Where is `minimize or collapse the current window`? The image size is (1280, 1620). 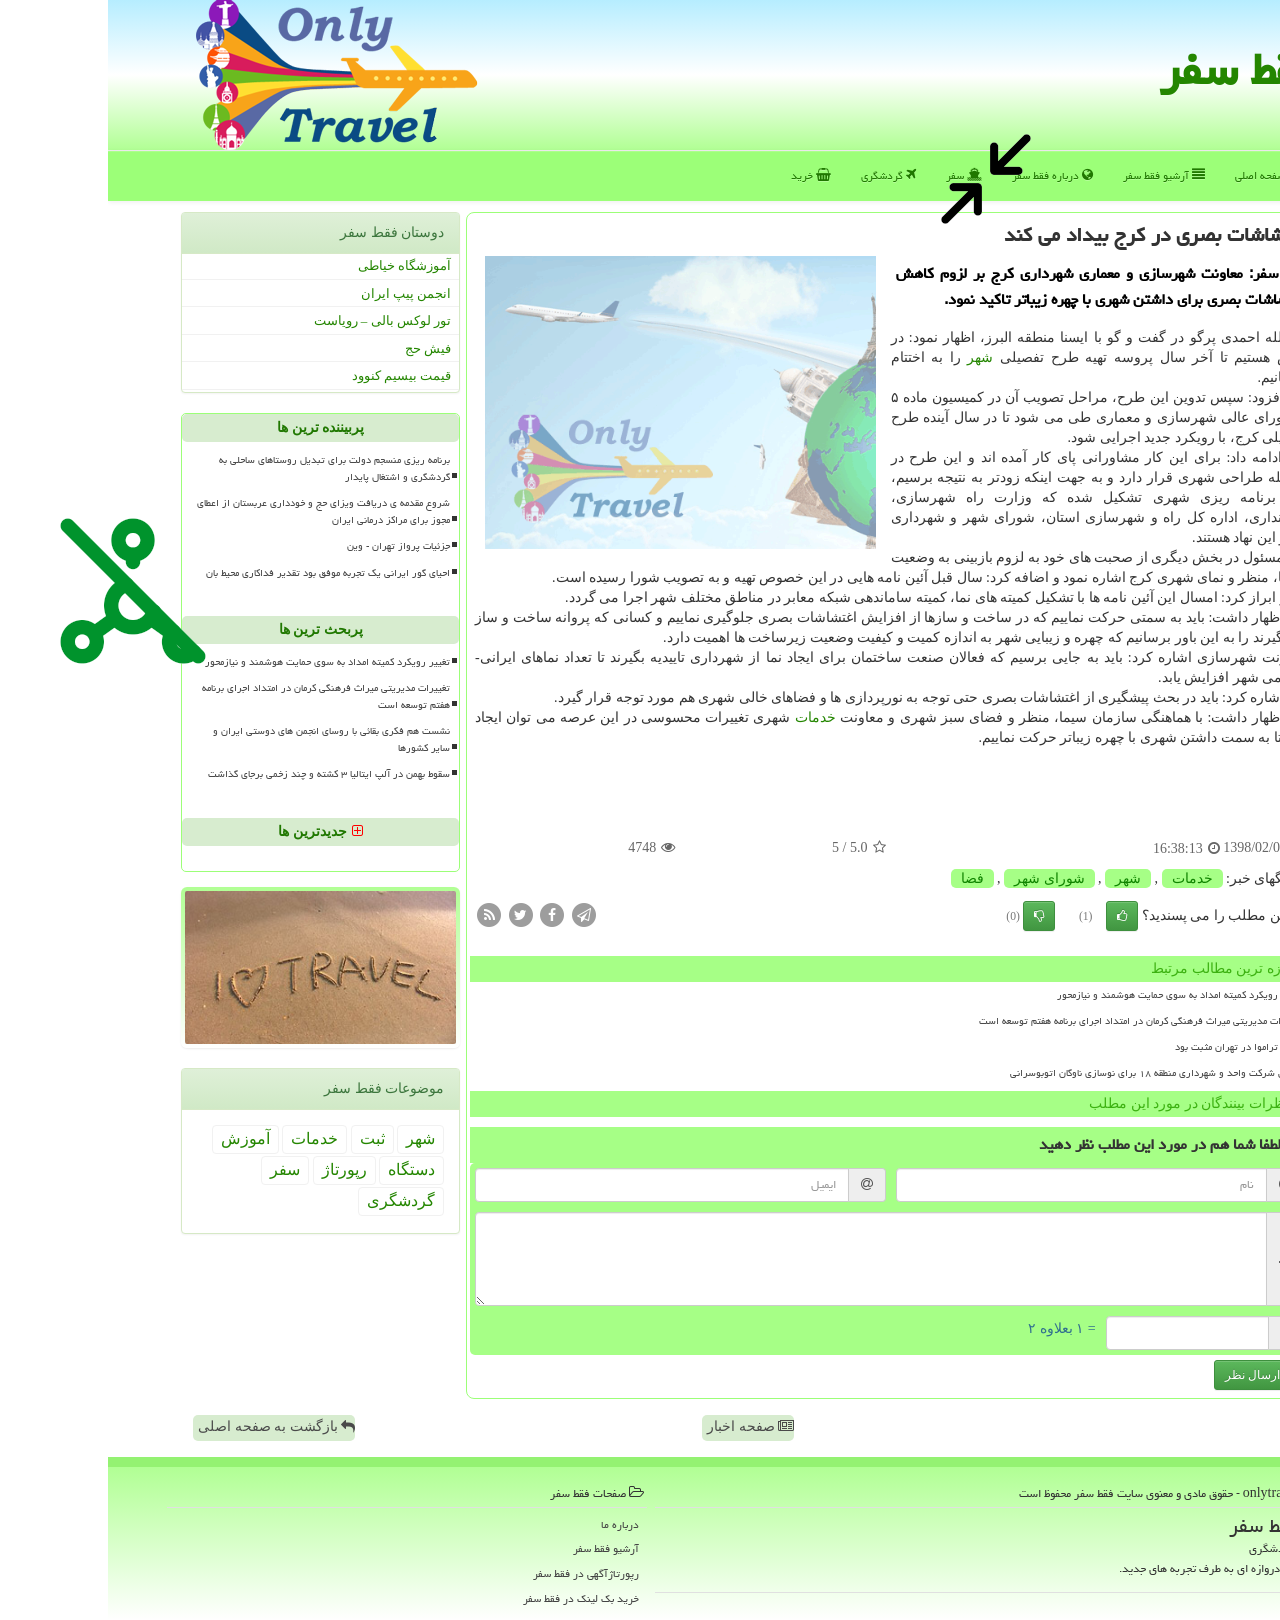
minimize or collapse the current window is located at coordinates (986, 179).